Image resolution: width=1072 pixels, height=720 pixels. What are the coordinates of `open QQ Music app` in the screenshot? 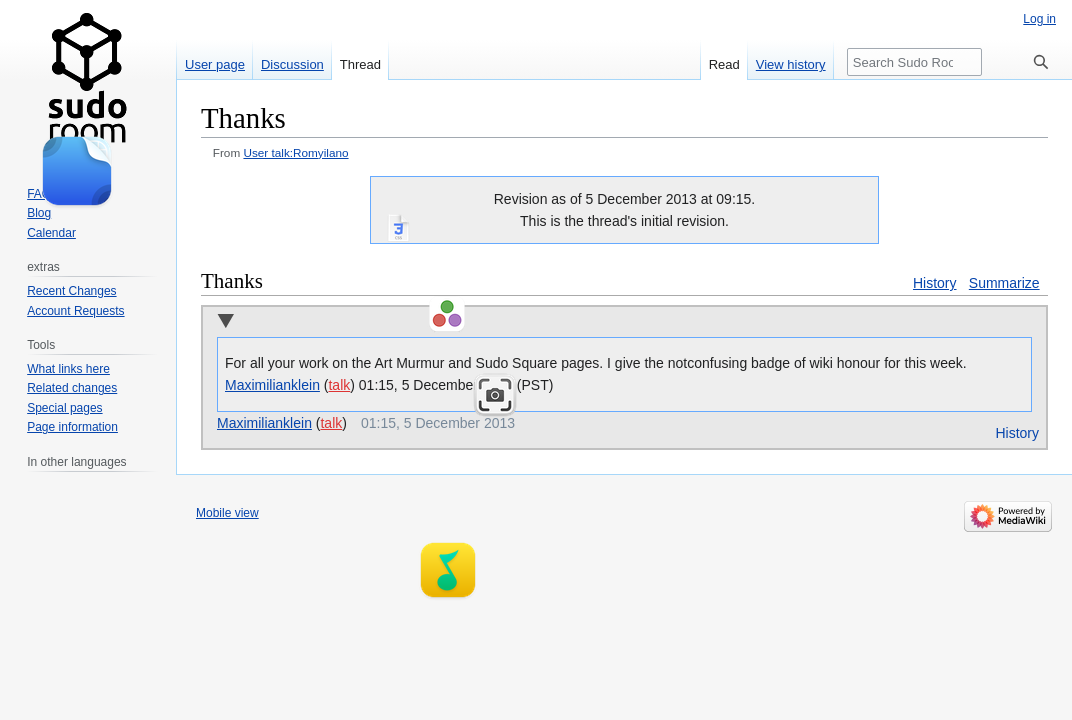 It's located at (448, 570).